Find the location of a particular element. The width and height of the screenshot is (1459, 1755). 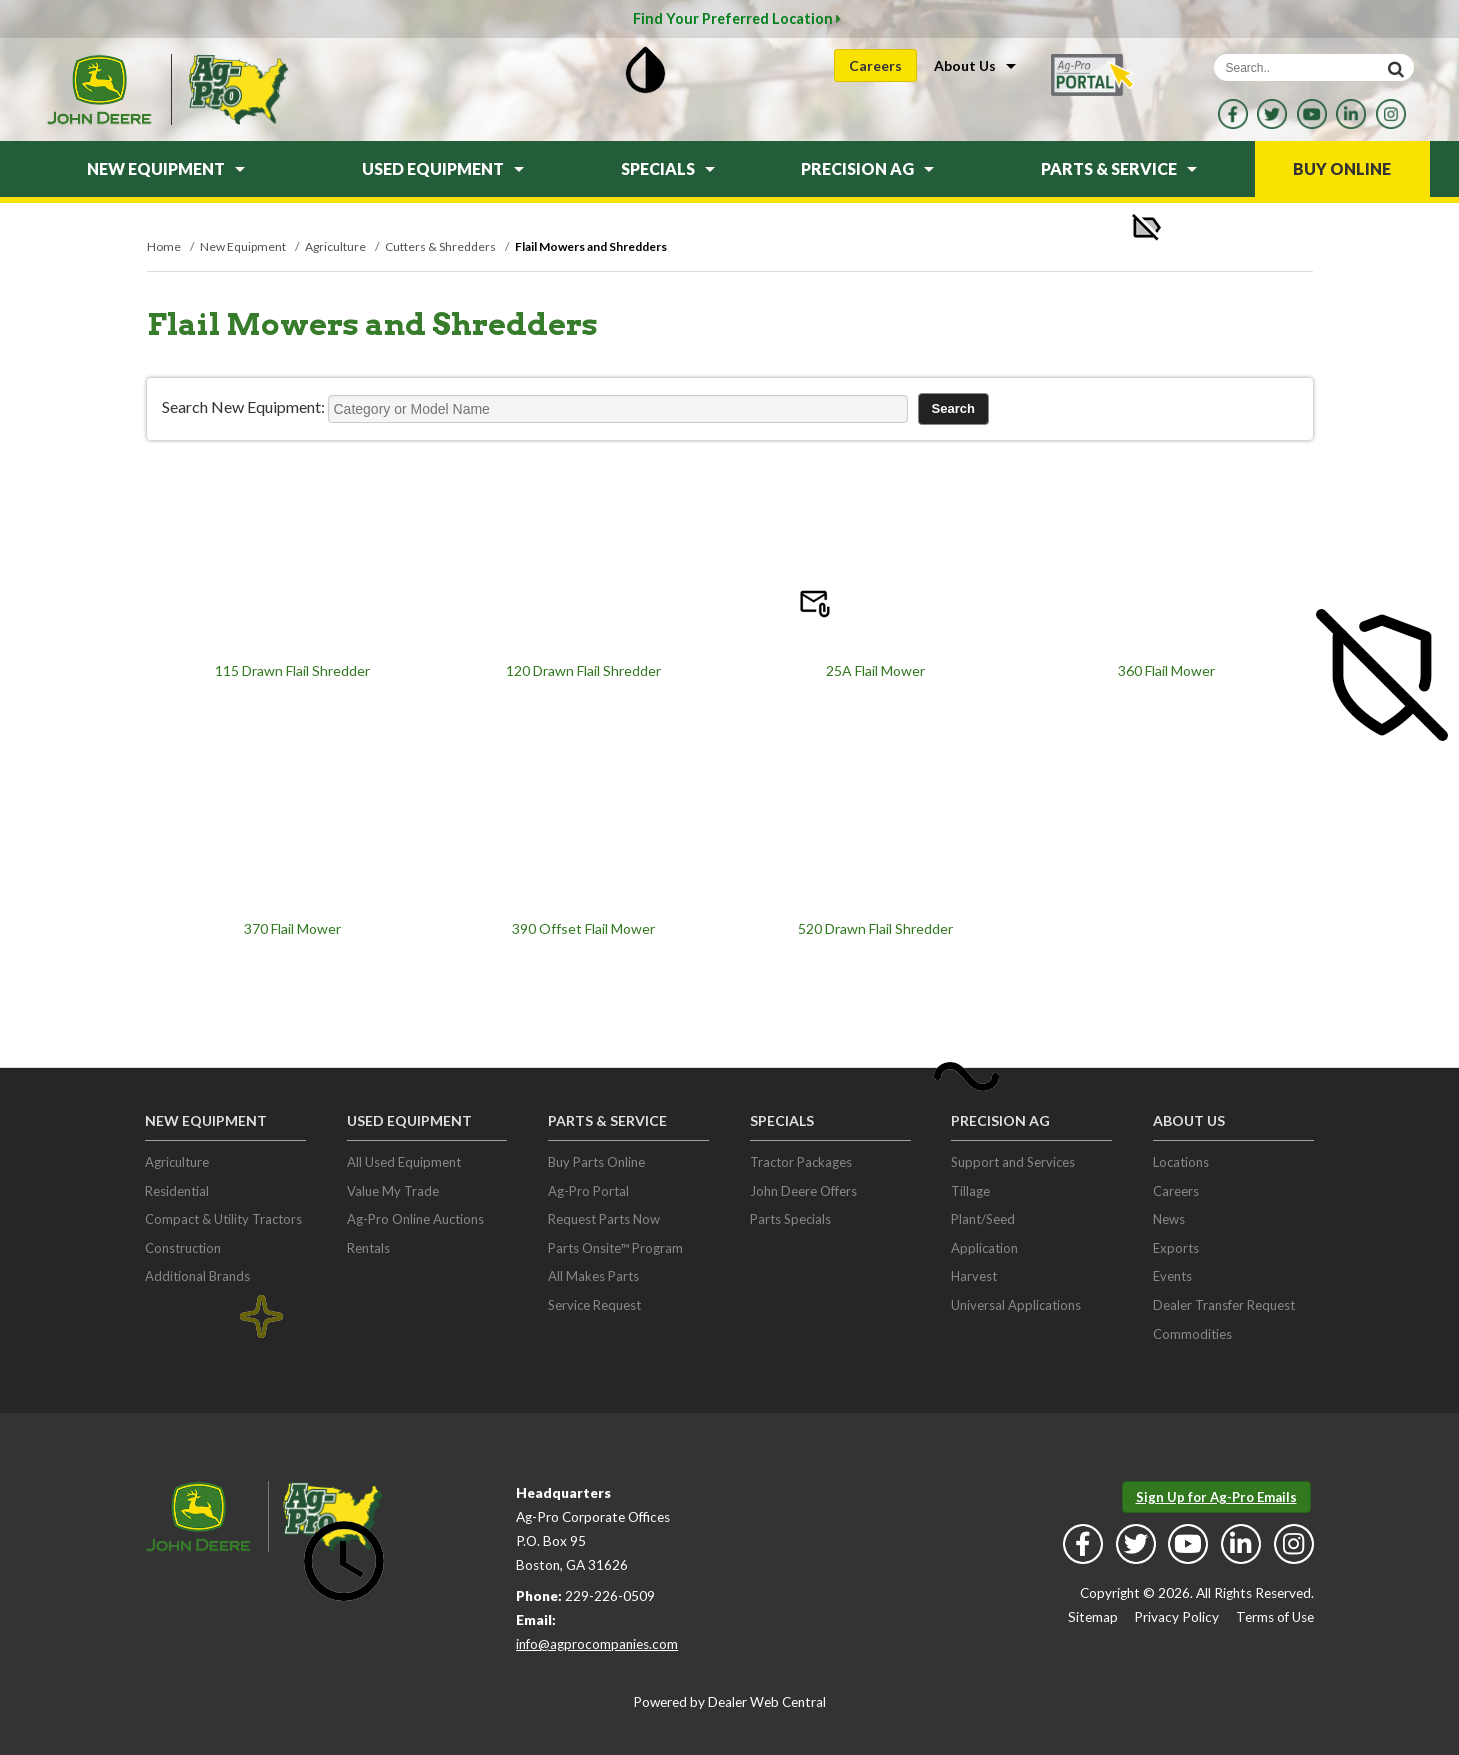

indicates approximate or similar value is located at coordinates (966, 1076).